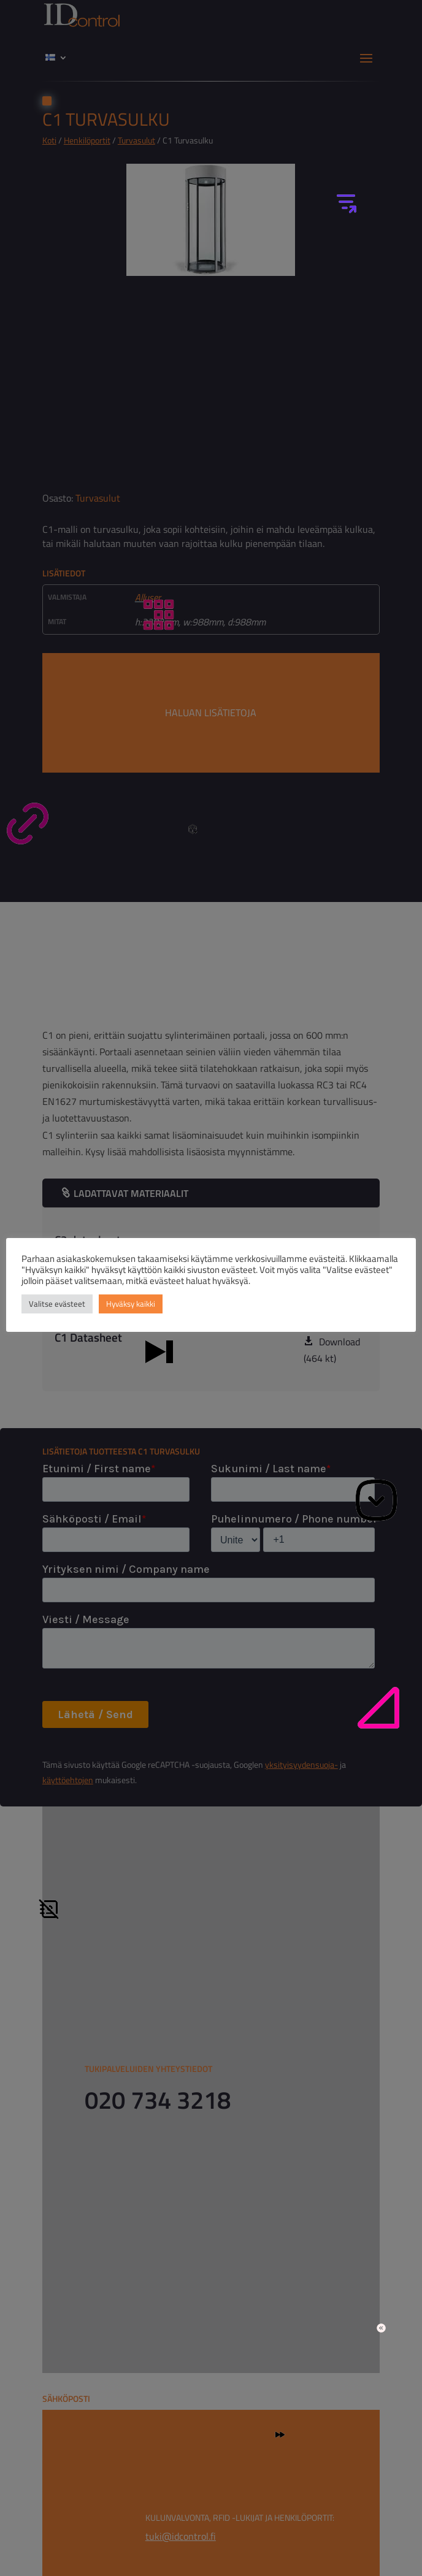 This screenshot has width=422, height=2576. What do you see at coordinates (158, 614) in the screenshot?
I see `pnpm package manager logo` at bounding box center [158, 614].